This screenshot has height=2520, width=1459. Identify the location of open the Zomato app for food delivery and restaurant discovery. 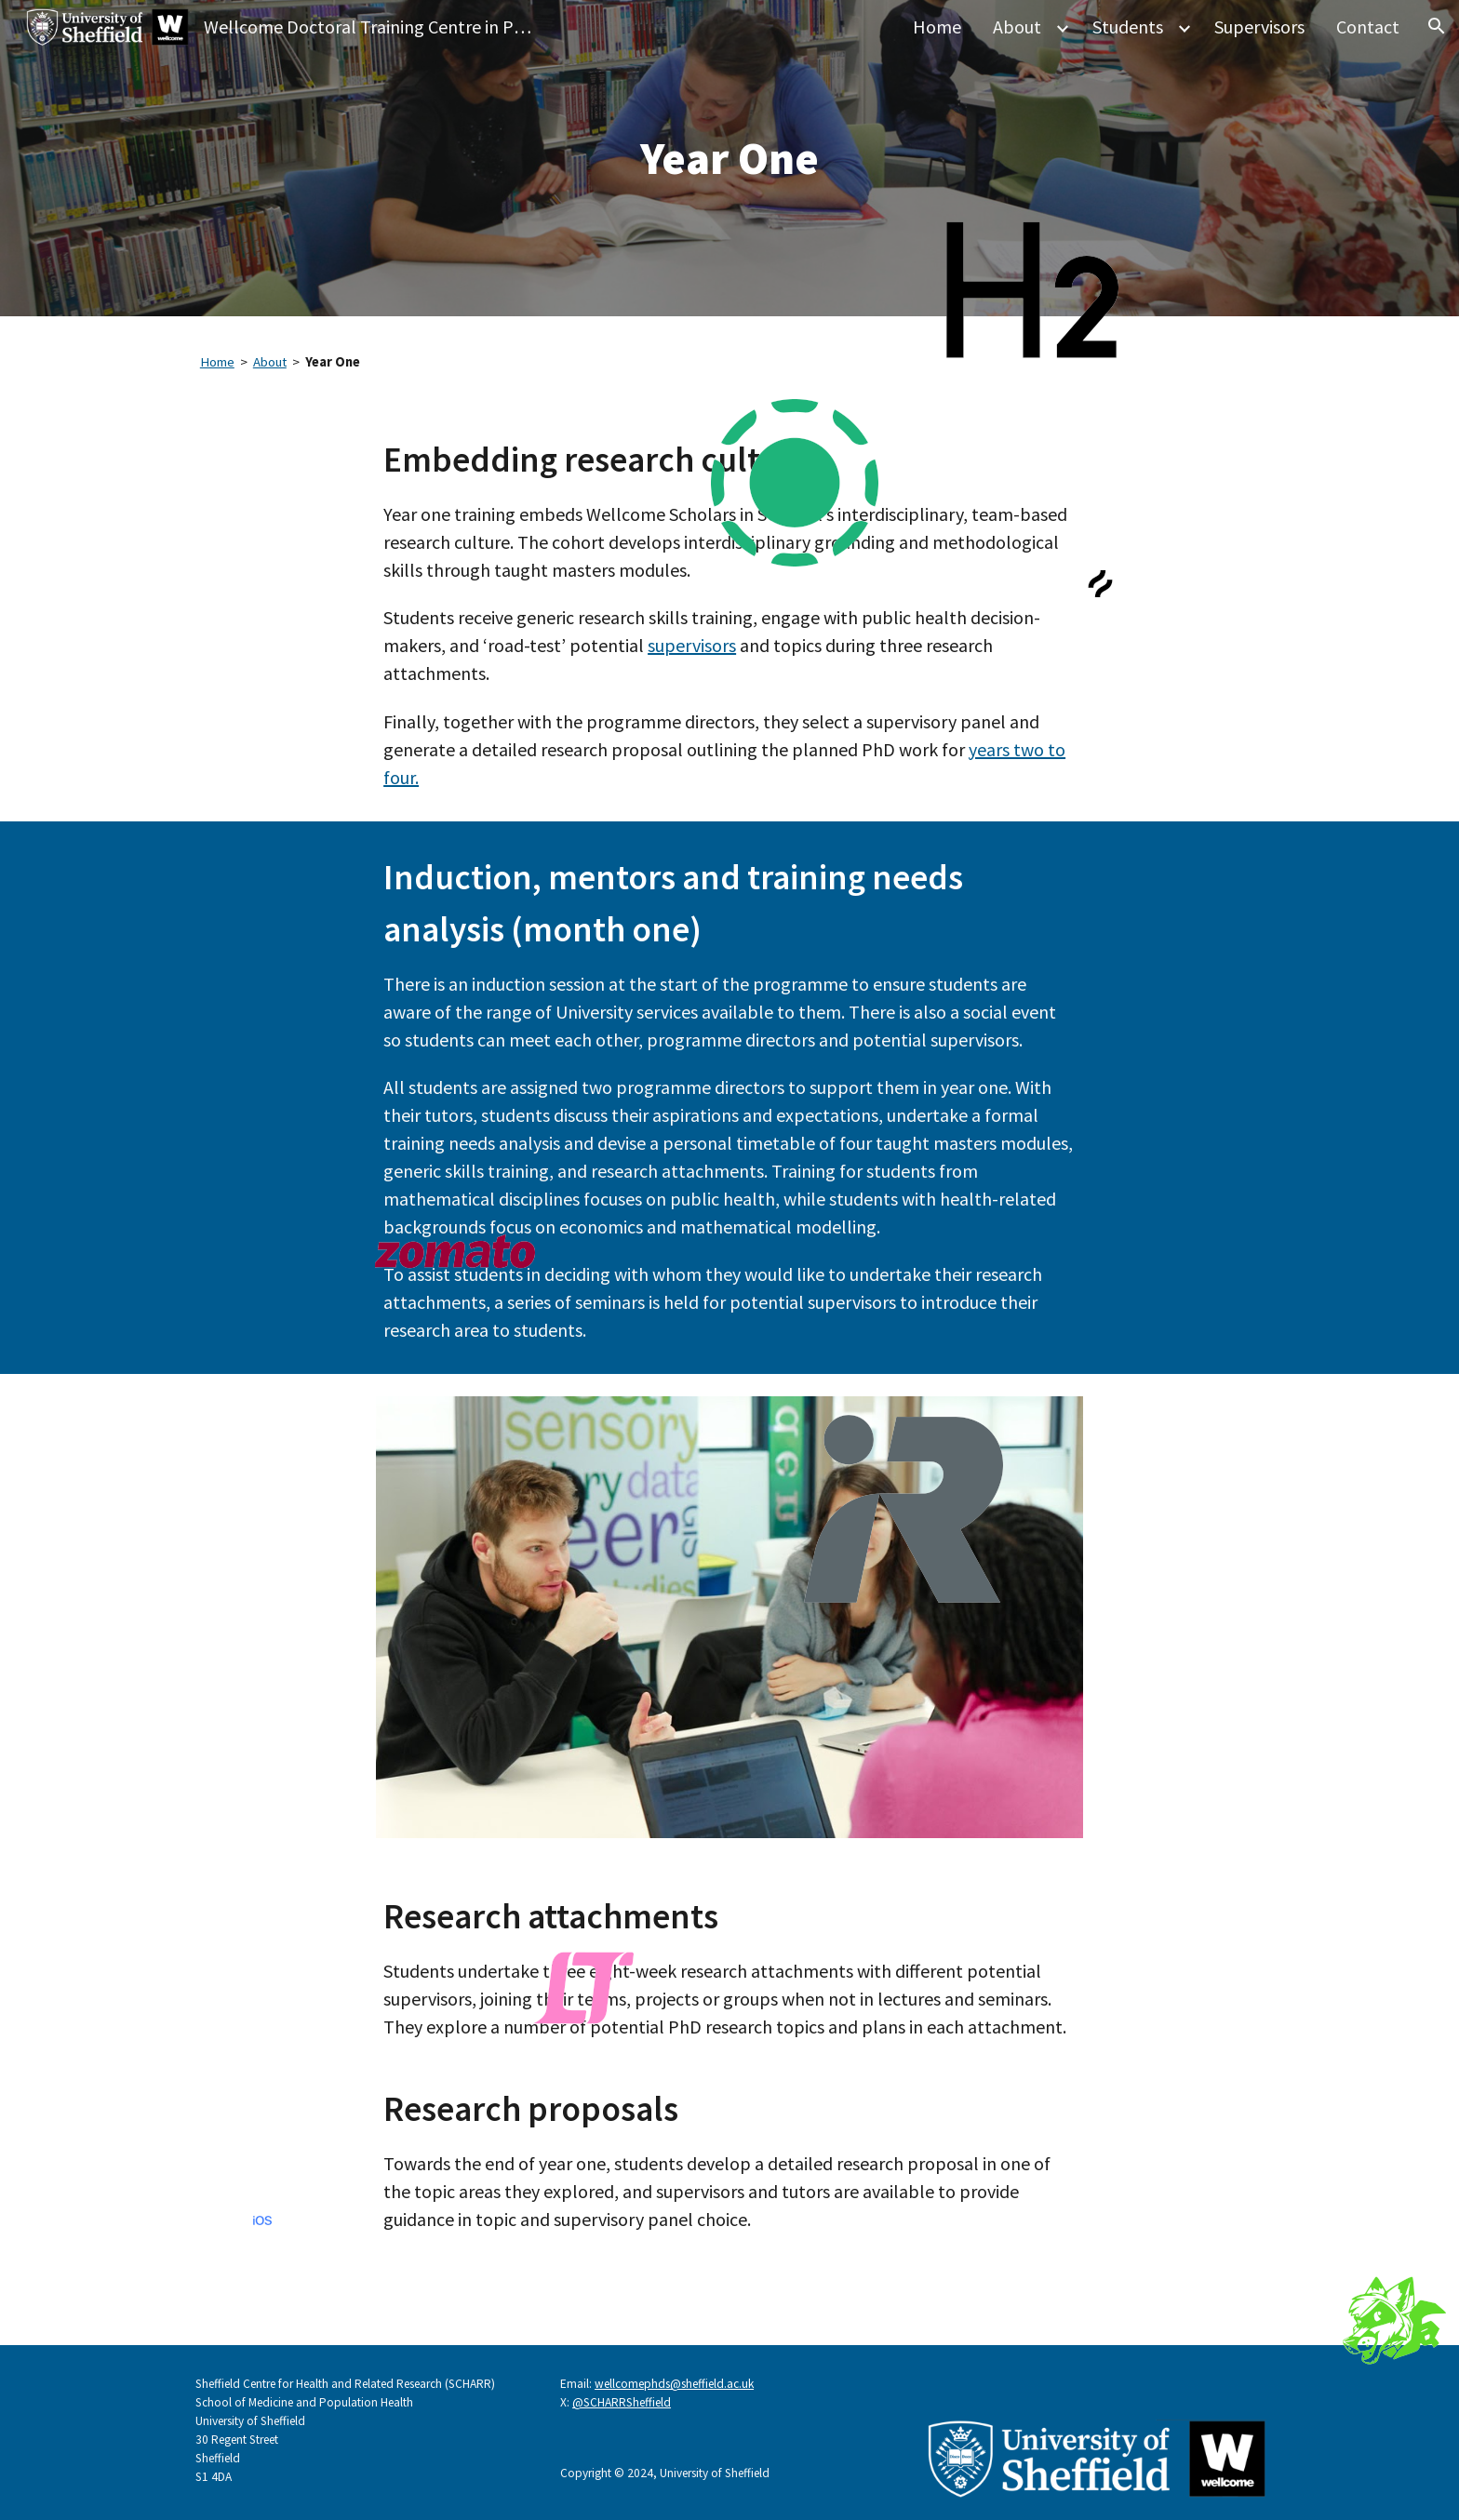
(455, 1251).